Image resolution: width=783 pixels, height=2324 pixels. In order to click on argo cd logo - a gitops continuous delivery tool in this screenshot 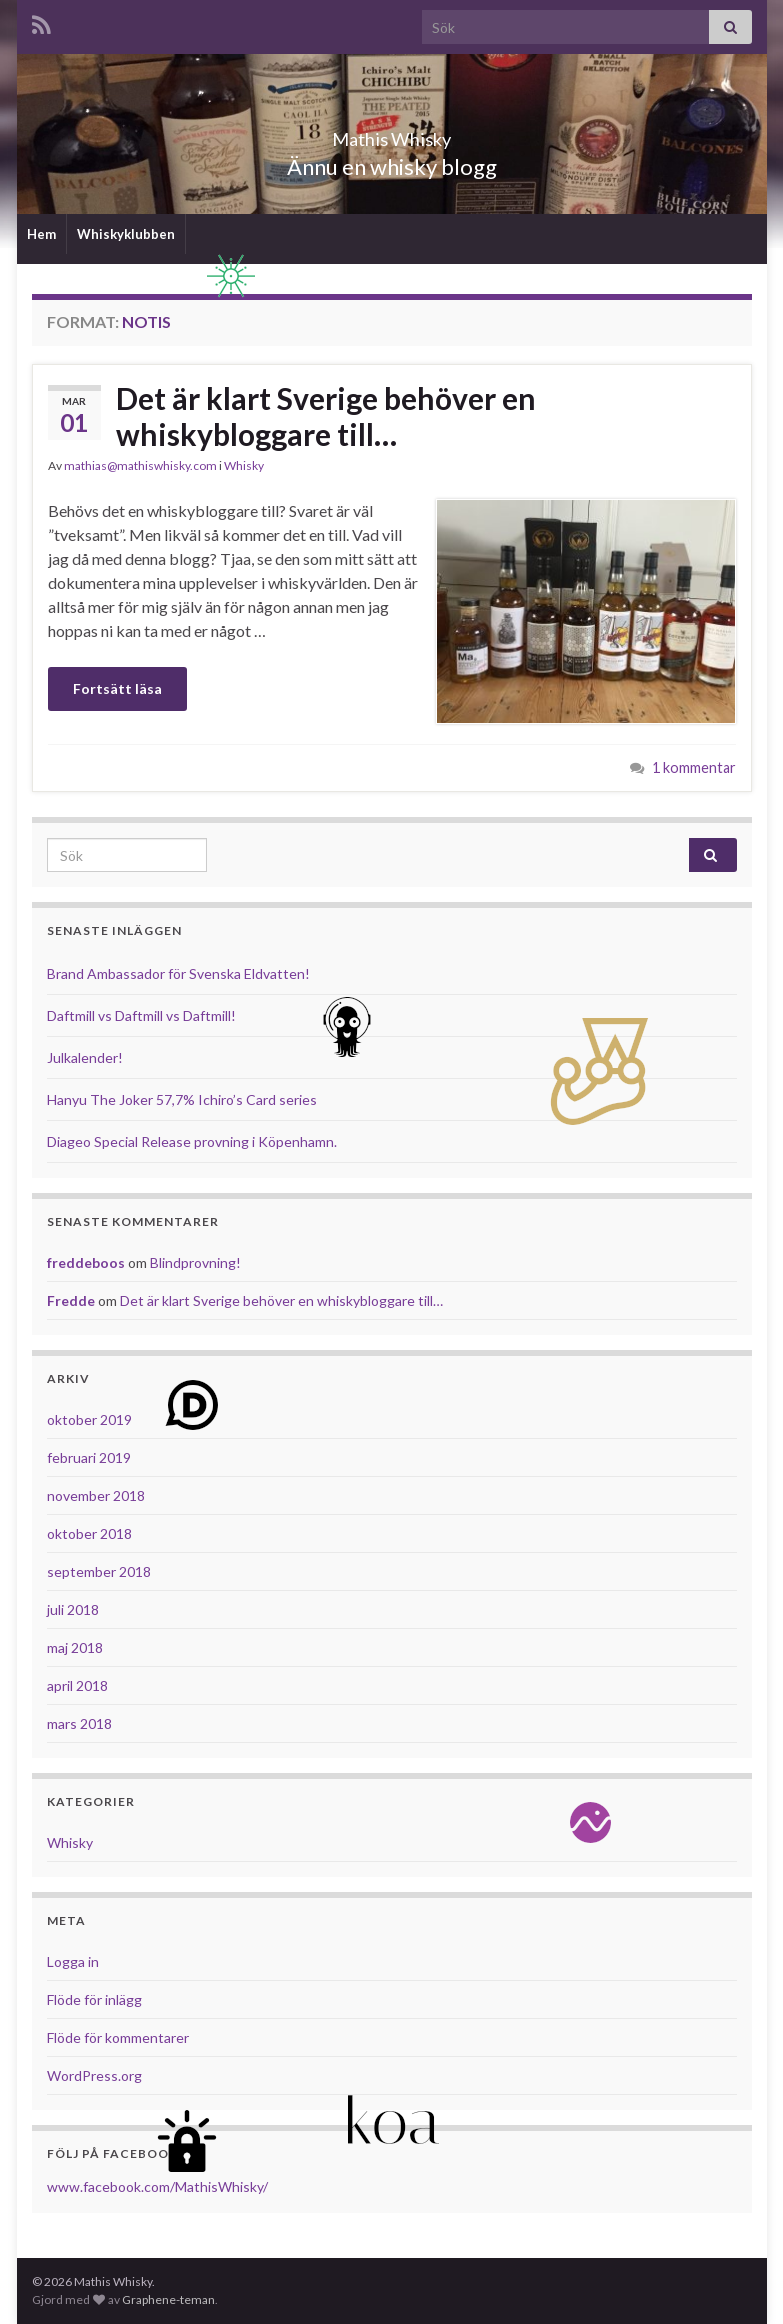, I will do `click(347, 1027)`.